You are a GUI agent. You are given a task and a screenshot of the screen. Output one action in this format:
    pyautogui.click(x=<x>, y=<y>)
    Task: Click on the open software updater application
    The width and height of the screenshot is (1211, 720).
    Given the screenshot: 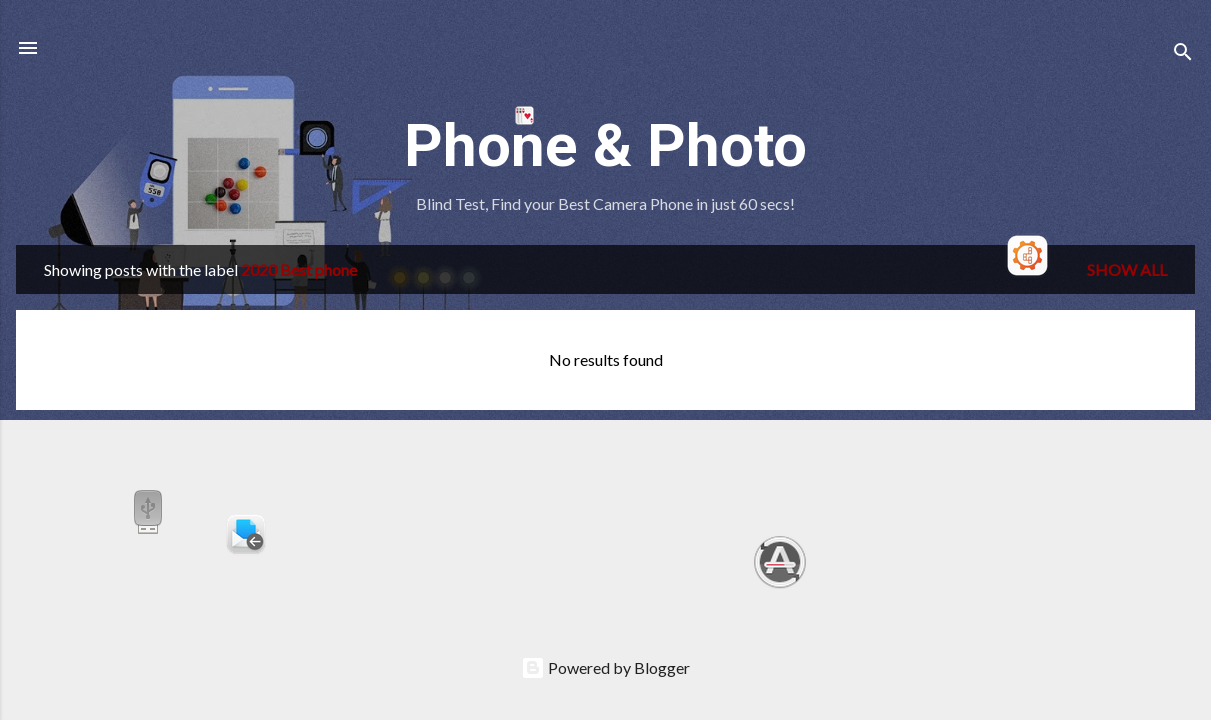 What is the action you would take?
    pyautogui.click(x=780, y=562)
    